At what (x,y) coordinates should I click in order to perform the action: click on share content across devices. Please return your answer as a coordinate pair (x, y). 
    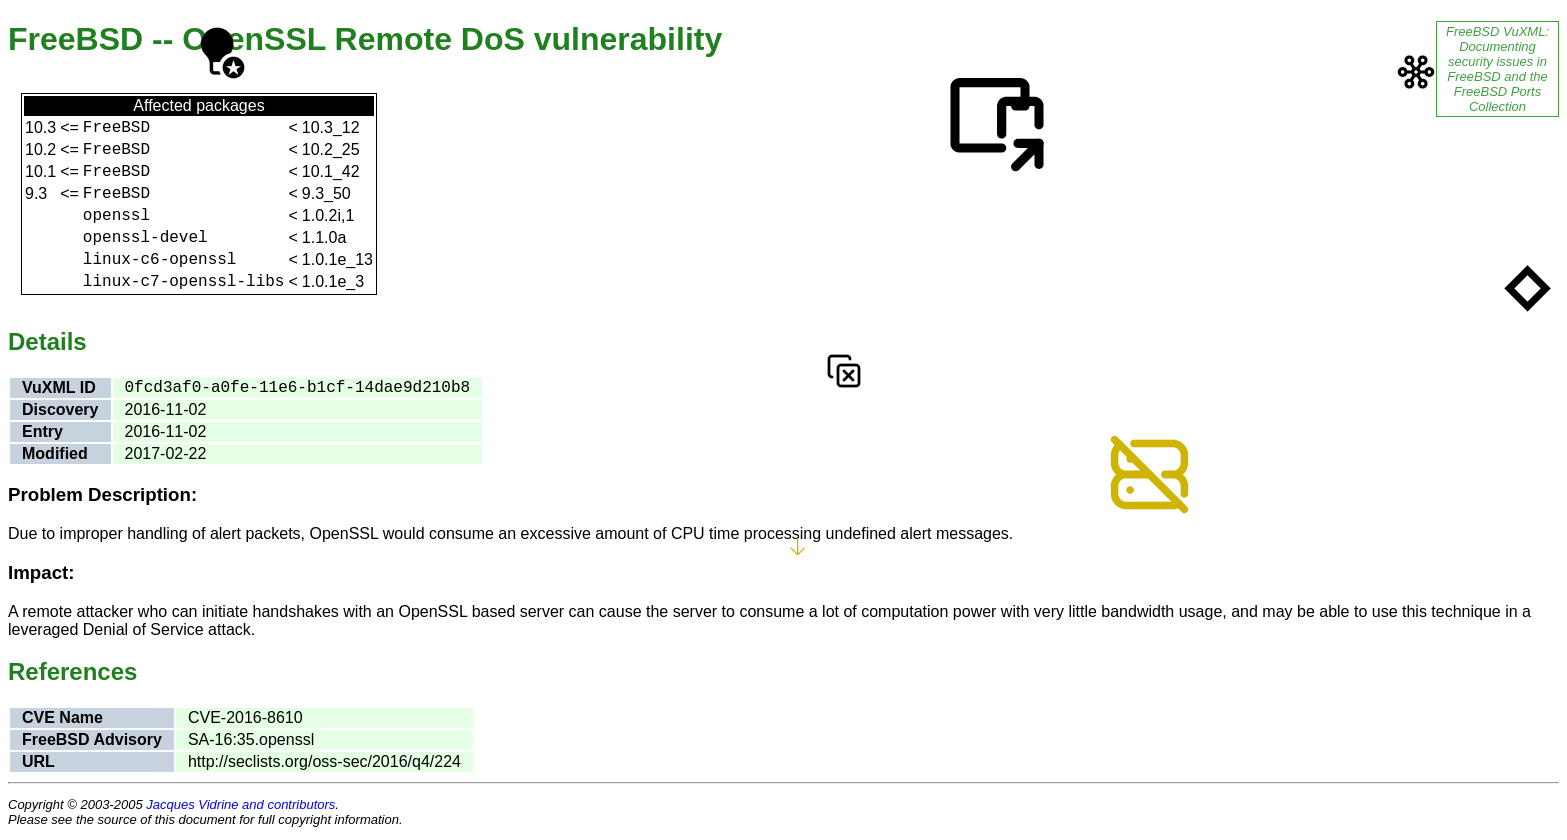
    Looking at the image, I should click on (997, 120).